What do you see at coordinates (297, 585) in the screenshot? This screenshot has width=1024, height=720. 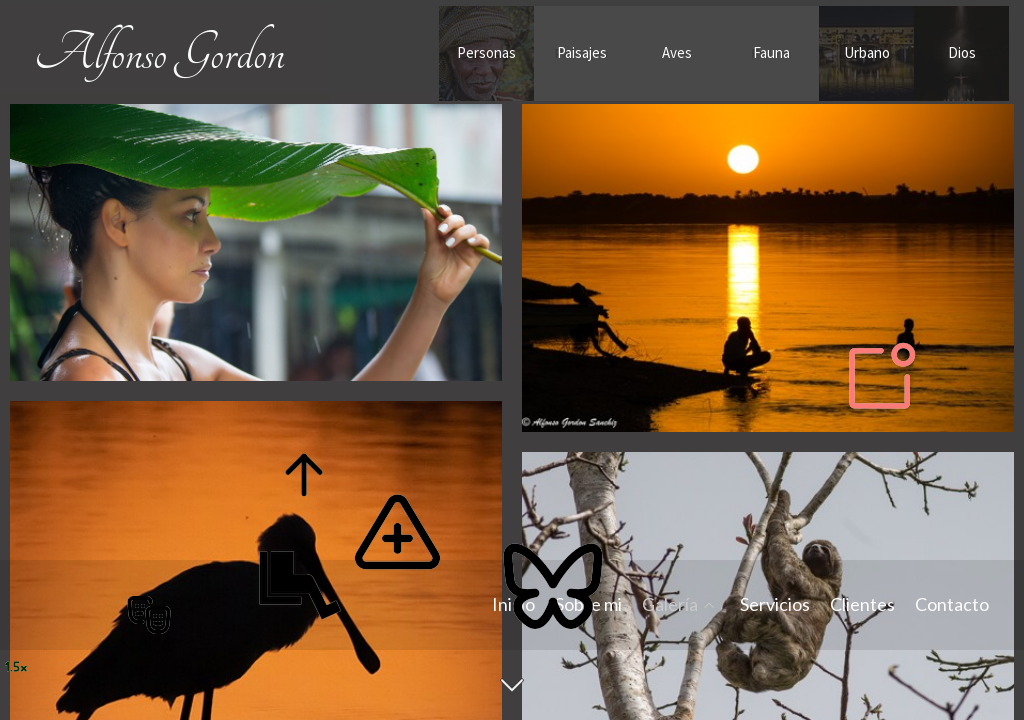 I see `select extra legroom seat option` at bounding box center [297, 585].